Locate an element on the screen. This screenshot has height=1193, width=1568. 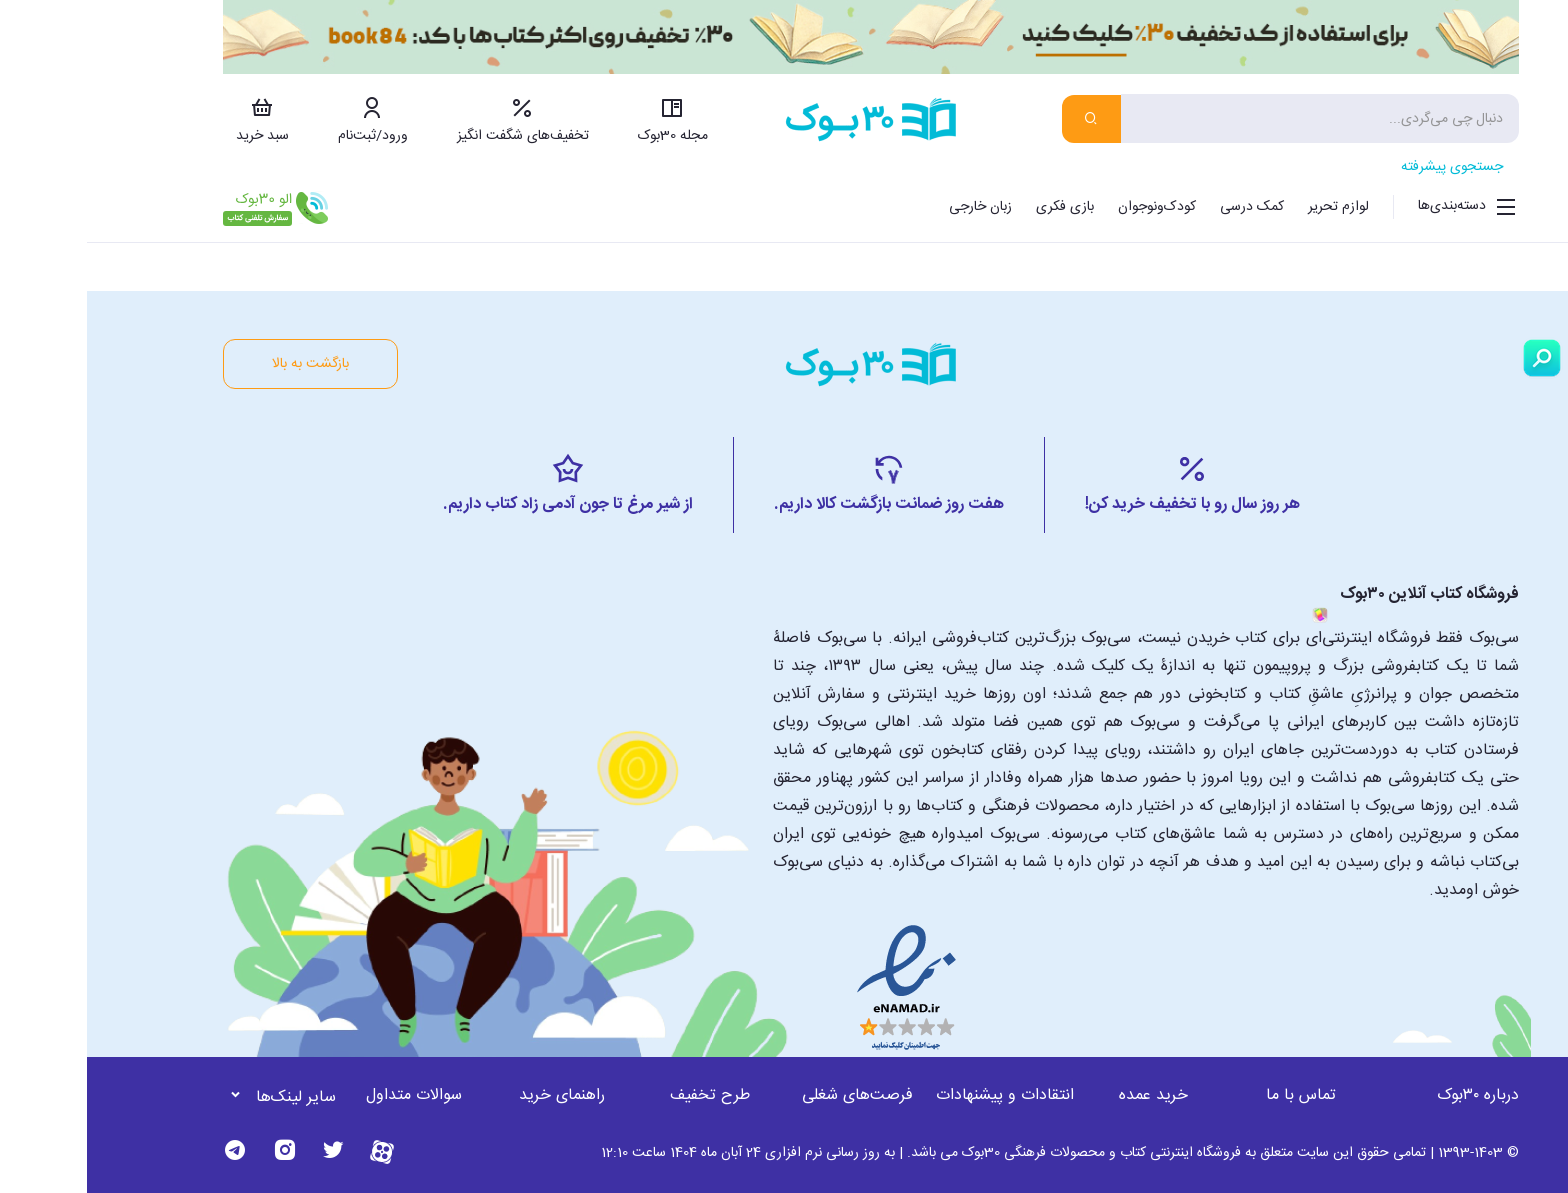
open Grapher app for mathematical visualization is located at coordinates (1320, 615).